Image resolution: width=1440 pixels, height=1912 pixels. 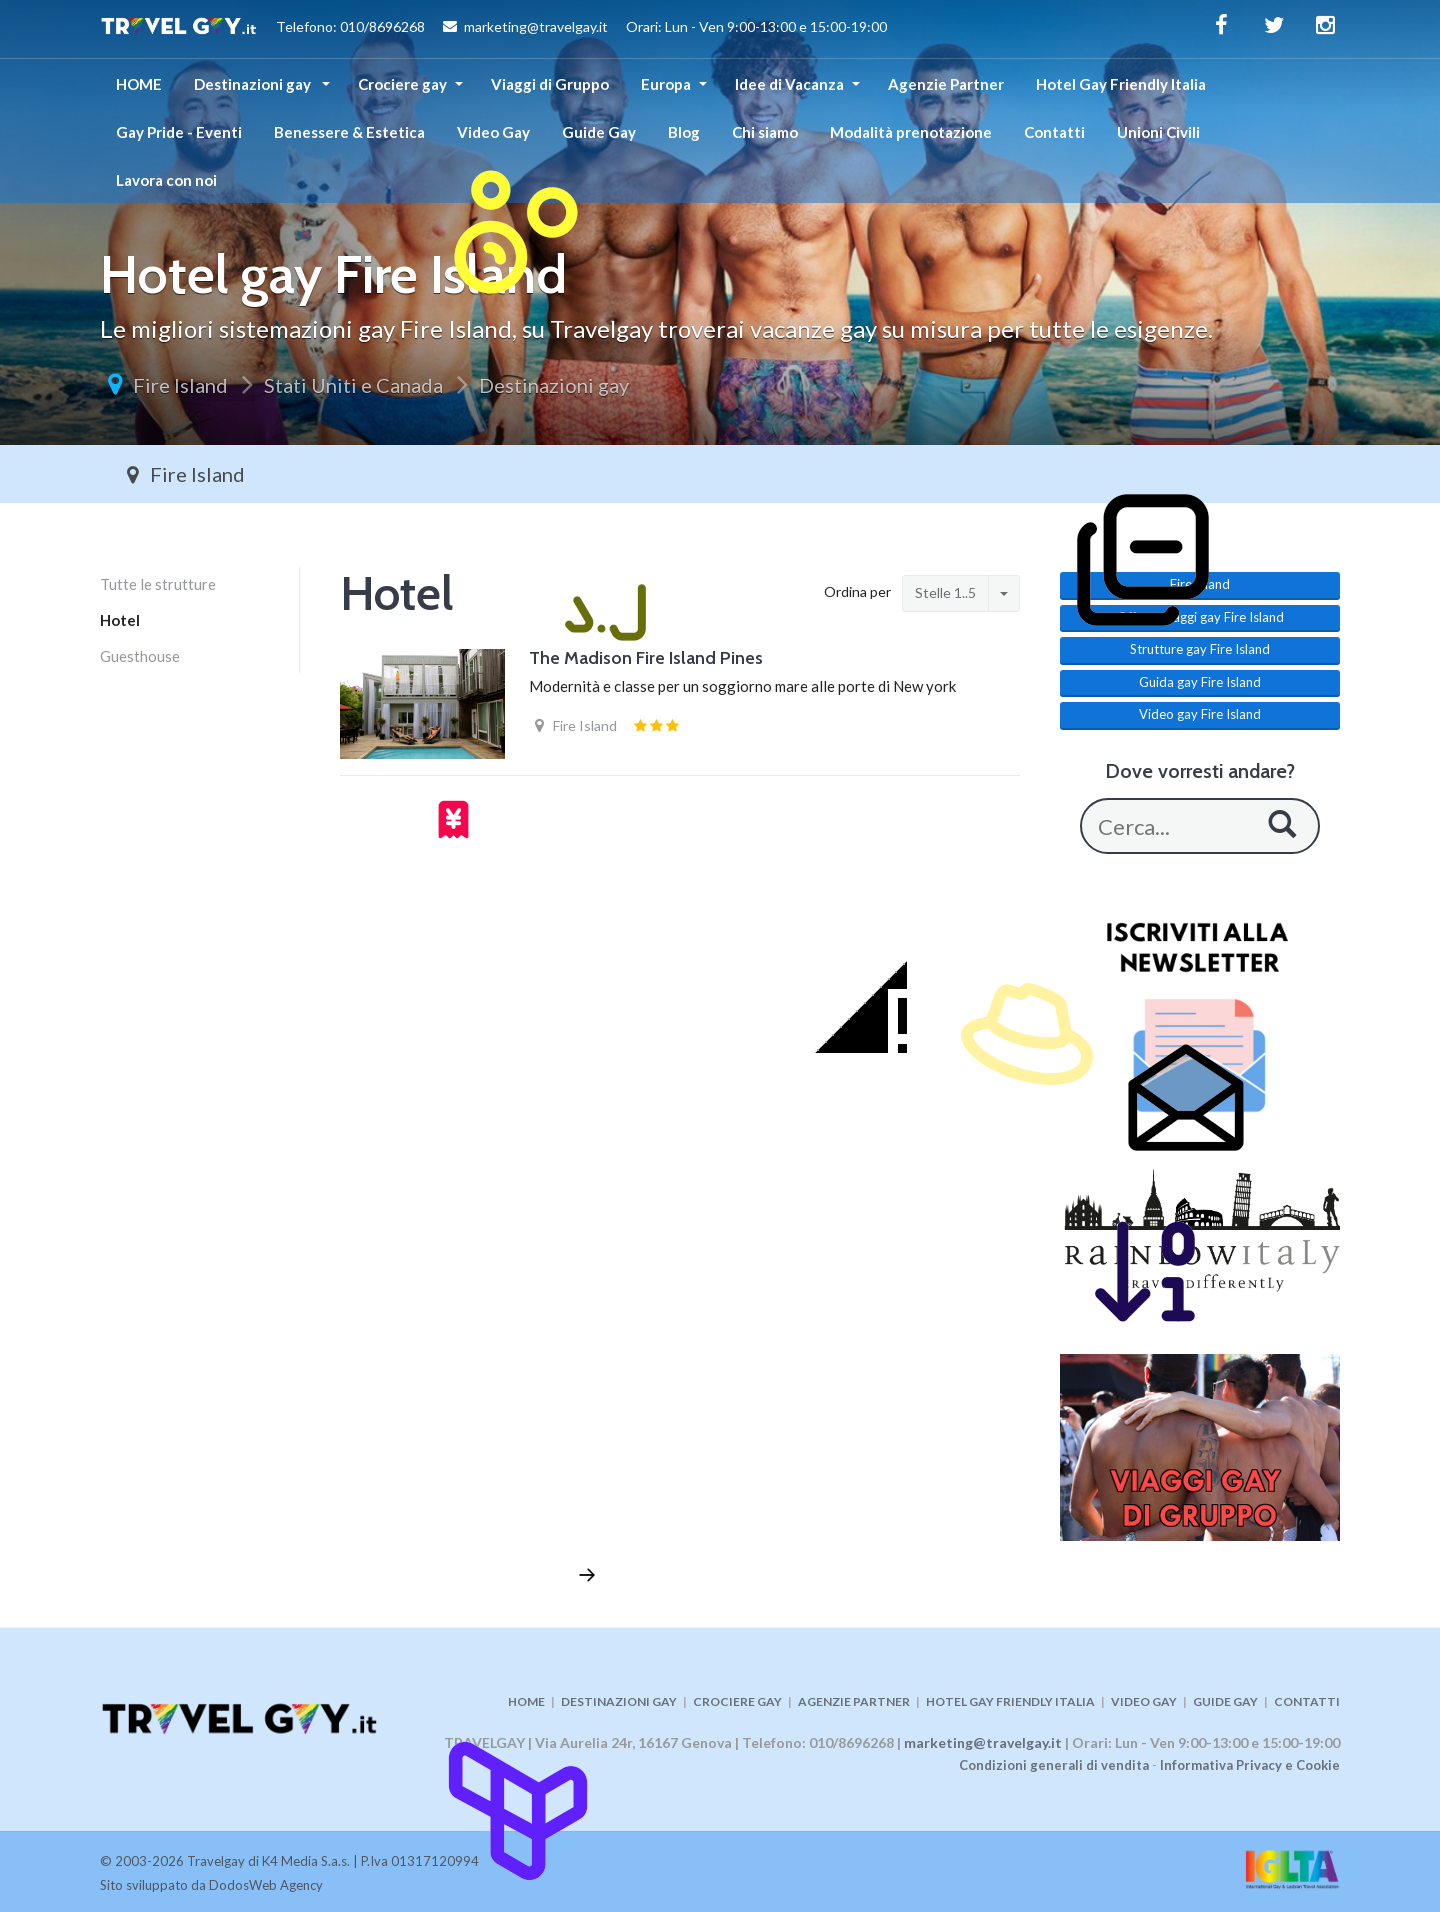 I want to click on terraform by hashicorp branding or integration, so click(x=518, y=1811).